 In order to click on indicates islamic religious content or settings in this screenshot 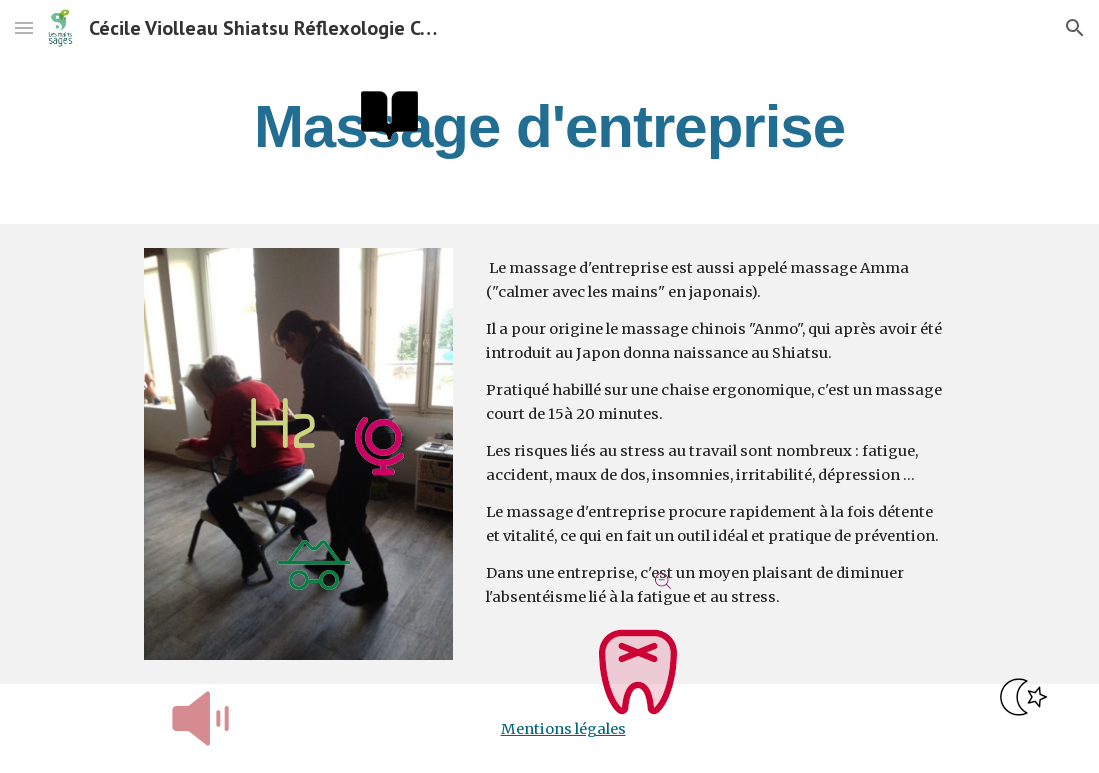, I will do `click(1022, 697)`.